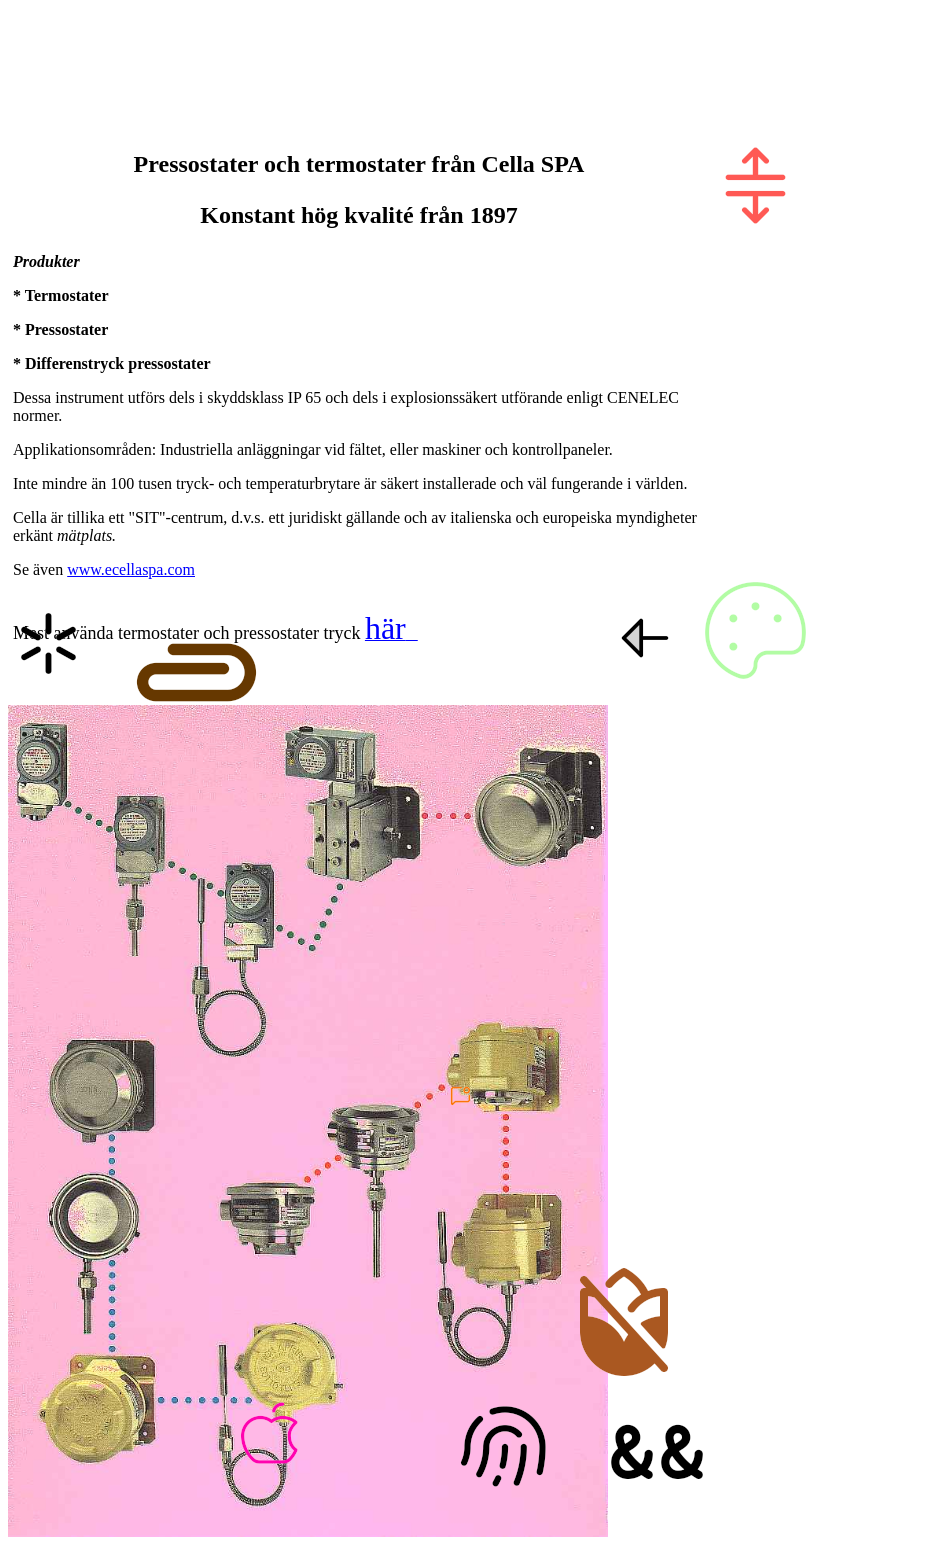  I want to click on new unread message notification, so click(460, 1095).